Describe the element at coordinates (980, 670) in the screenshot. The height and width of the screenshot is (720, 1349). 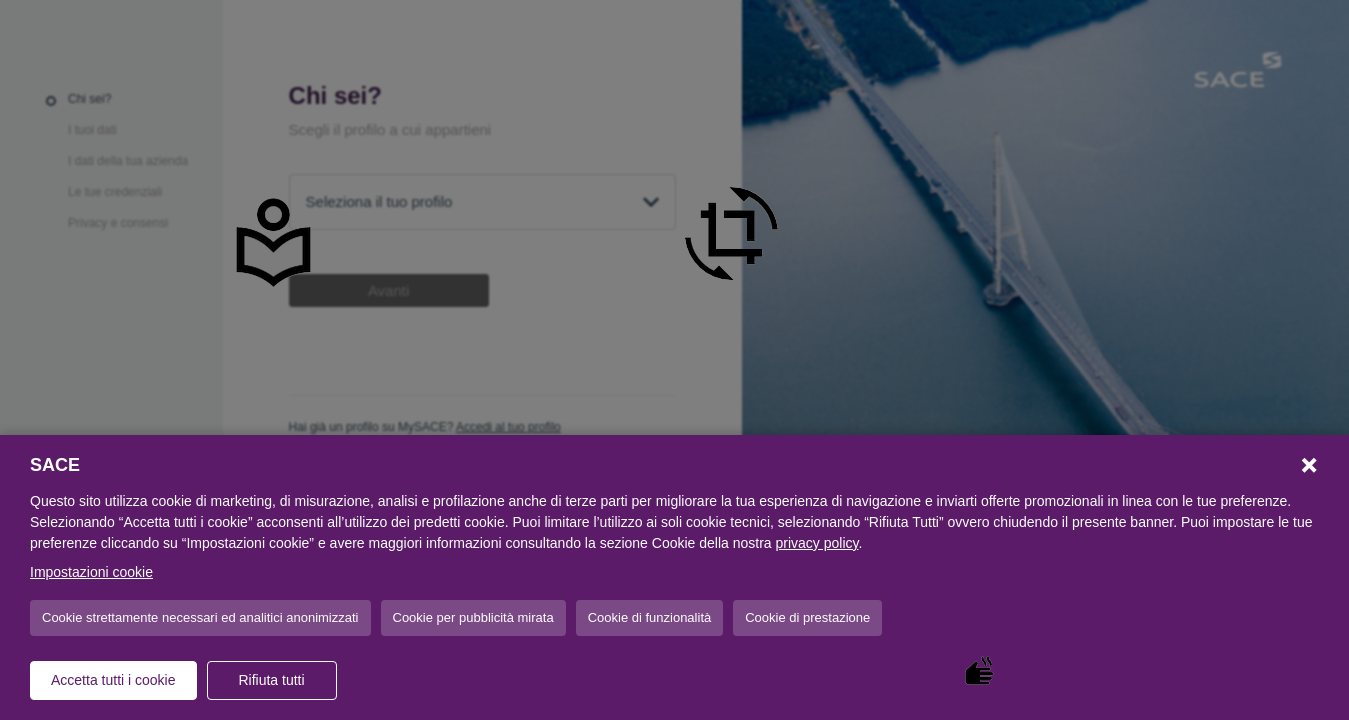
I see `activate hand dryer` at that location.